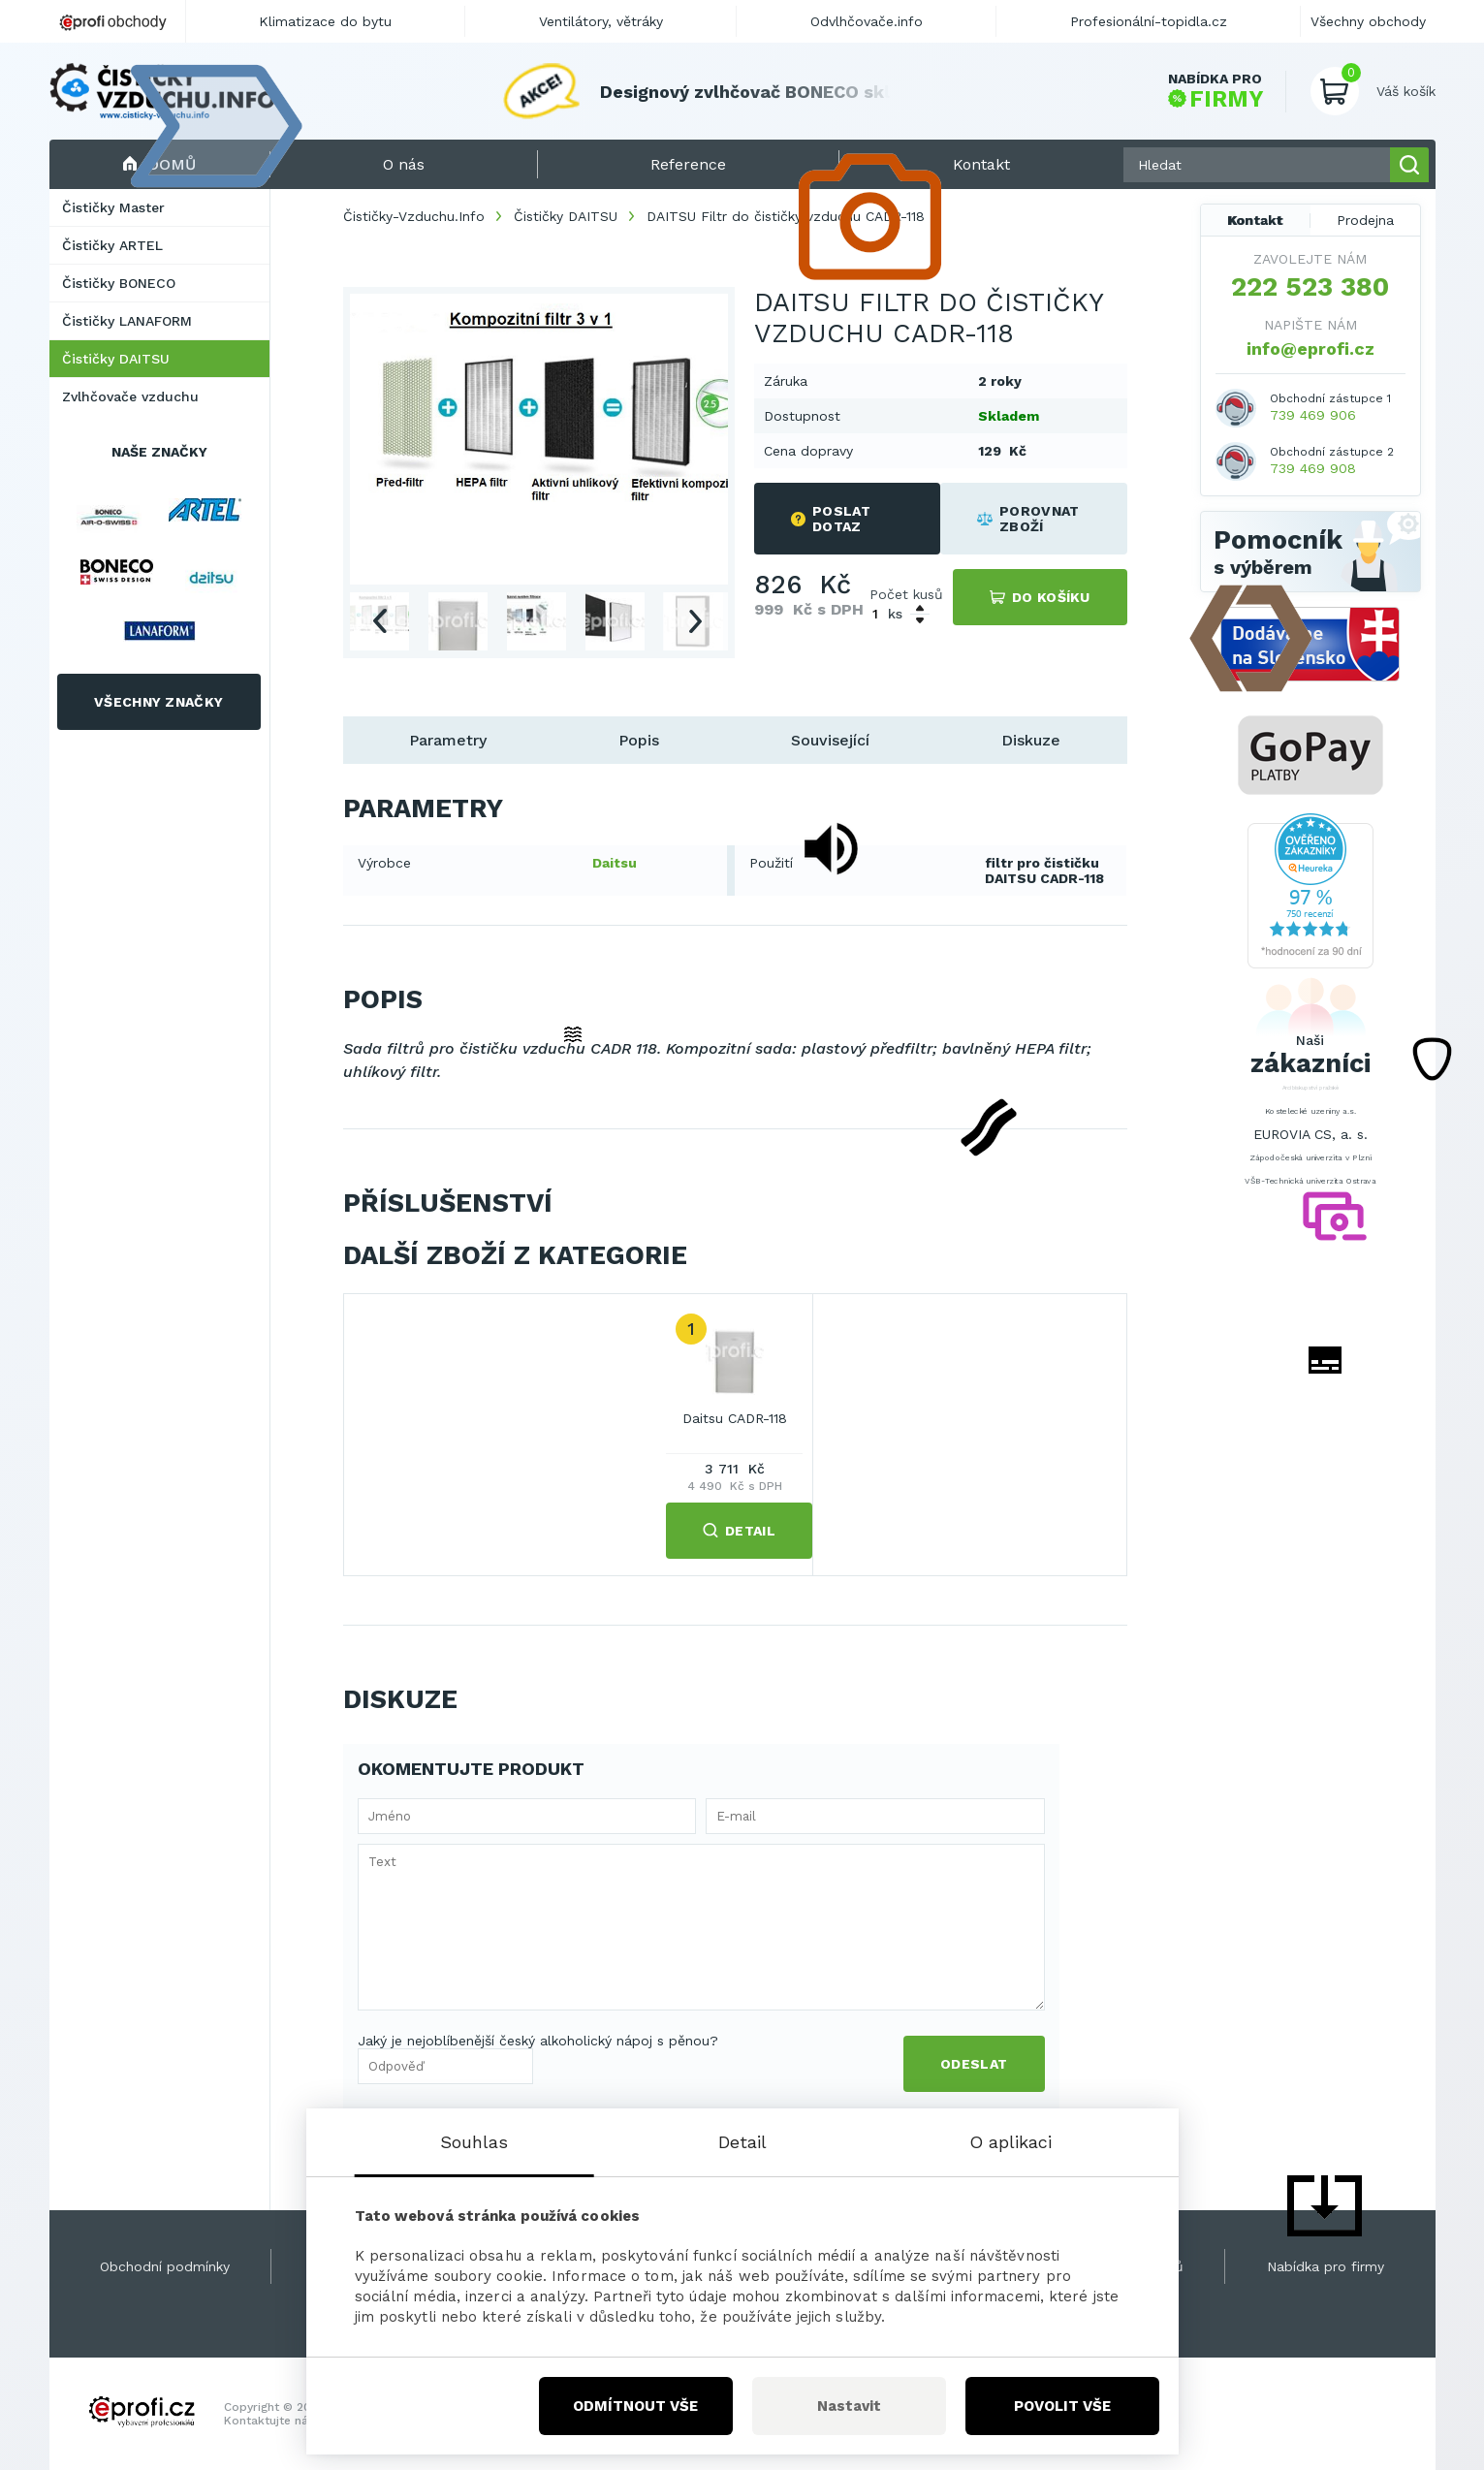  I want to click on download or install a system update, so click(1324, 2205).